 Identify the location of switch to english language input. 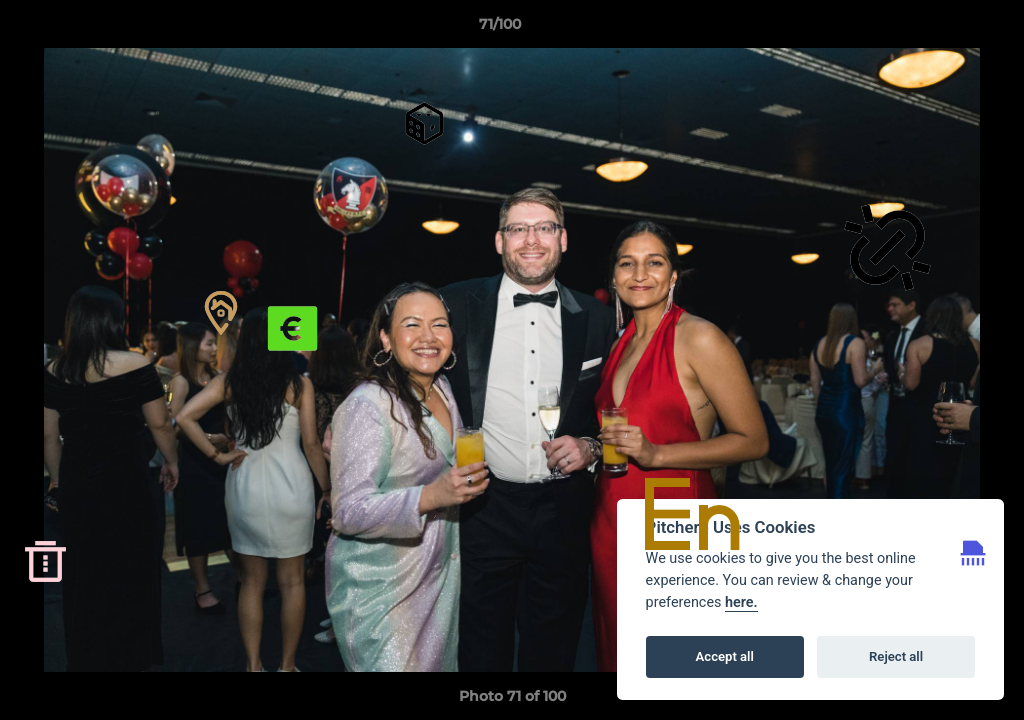
(690, 514).